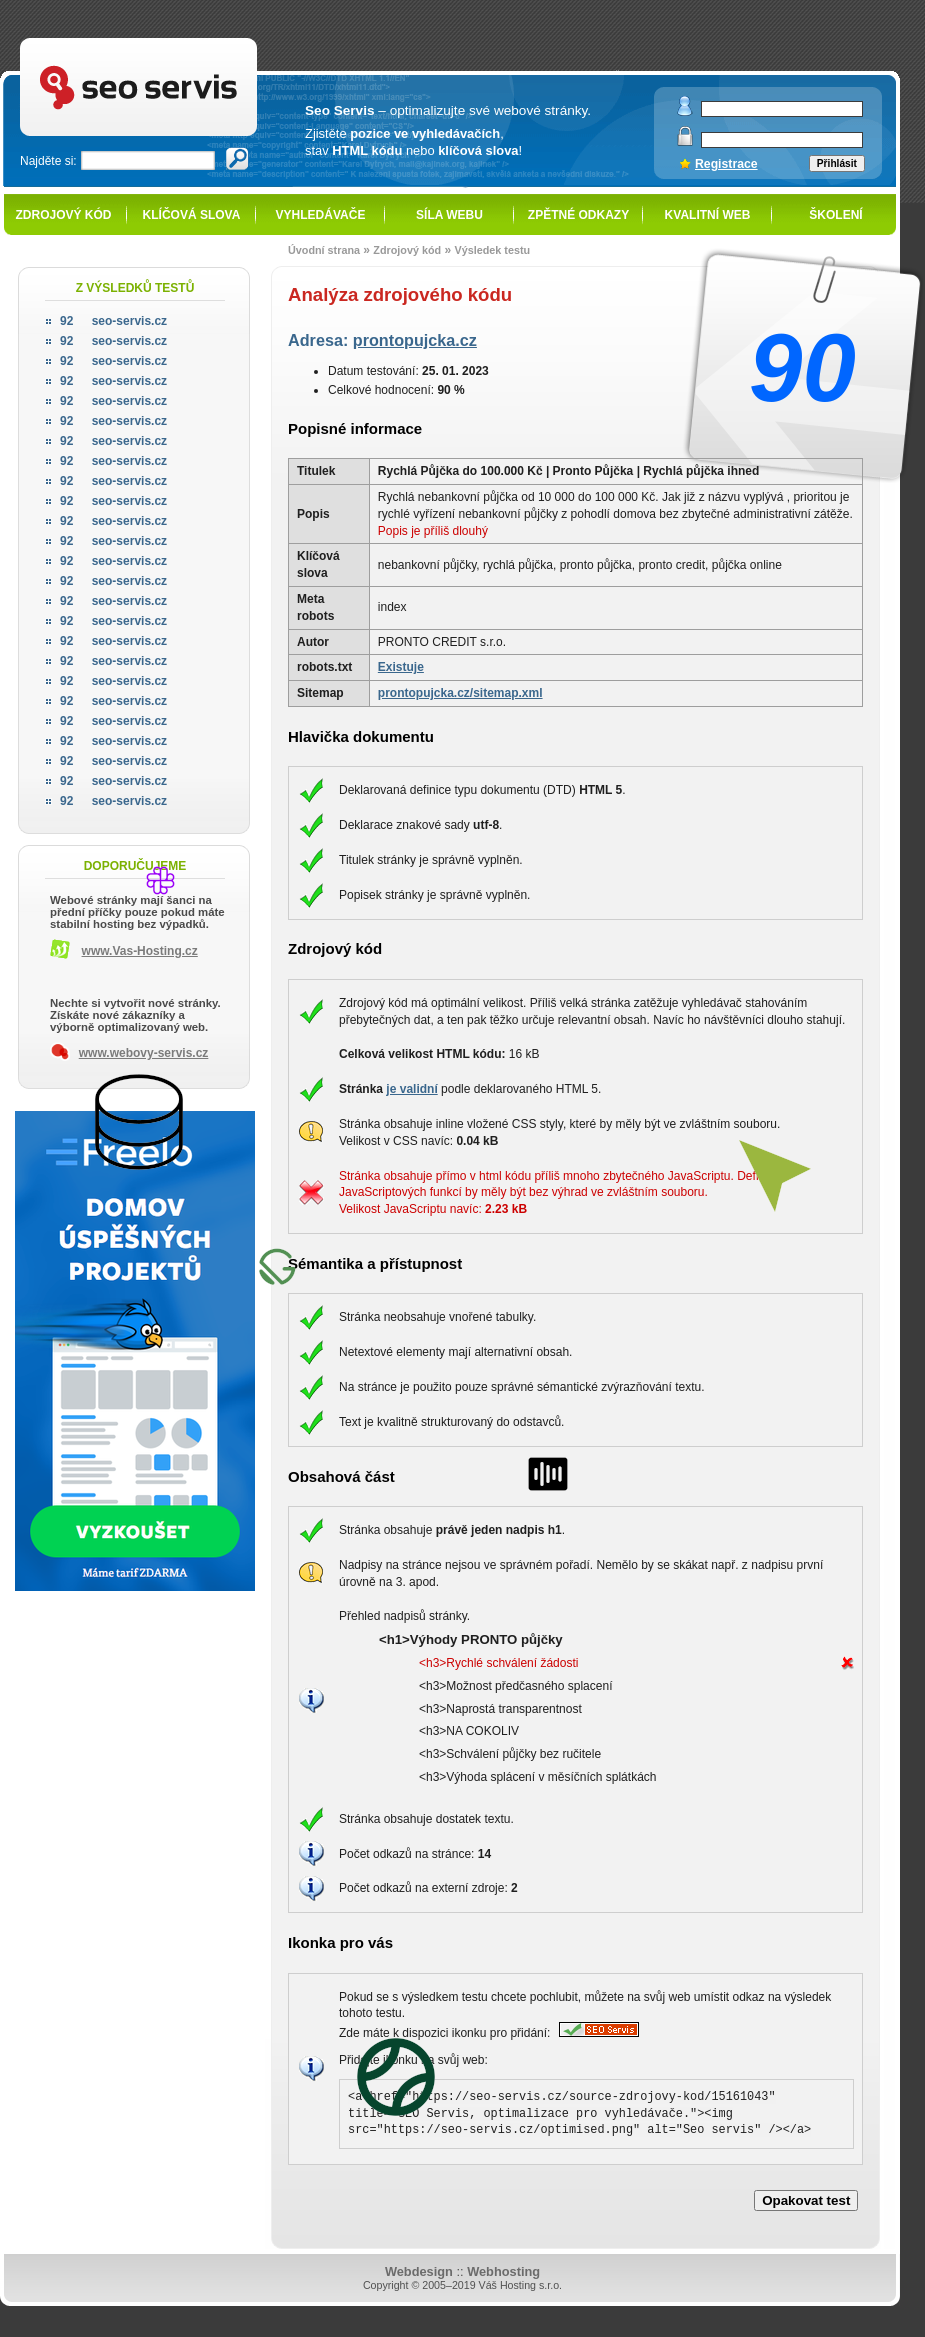 Image resolution: width=925 pixels, height=2337 pixels. I want to click on access audio or sound settings, so click(548, 1474).